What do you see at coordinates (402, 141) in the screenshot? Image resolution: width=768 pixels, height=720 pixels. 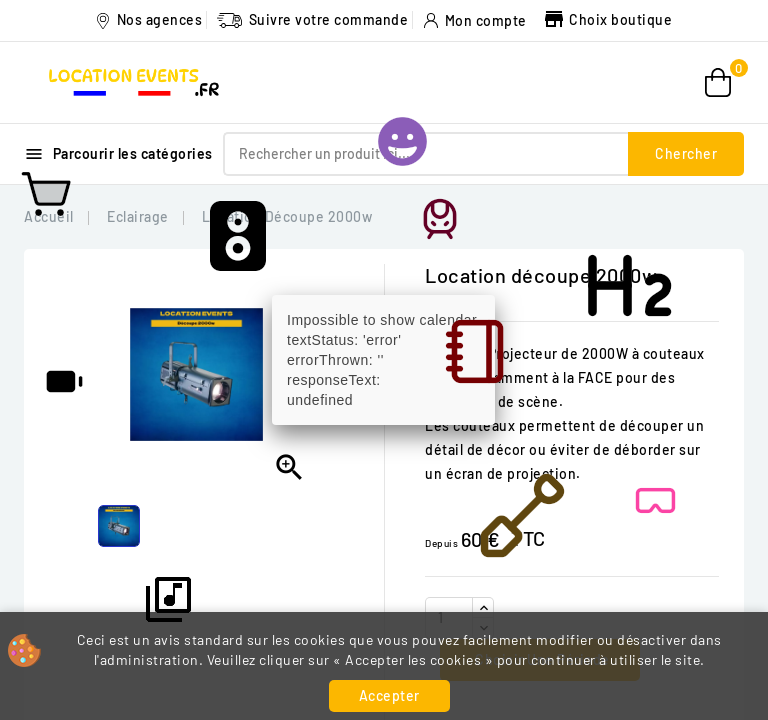 I see `react with a happy emoji` at bounding box center [402, 141].